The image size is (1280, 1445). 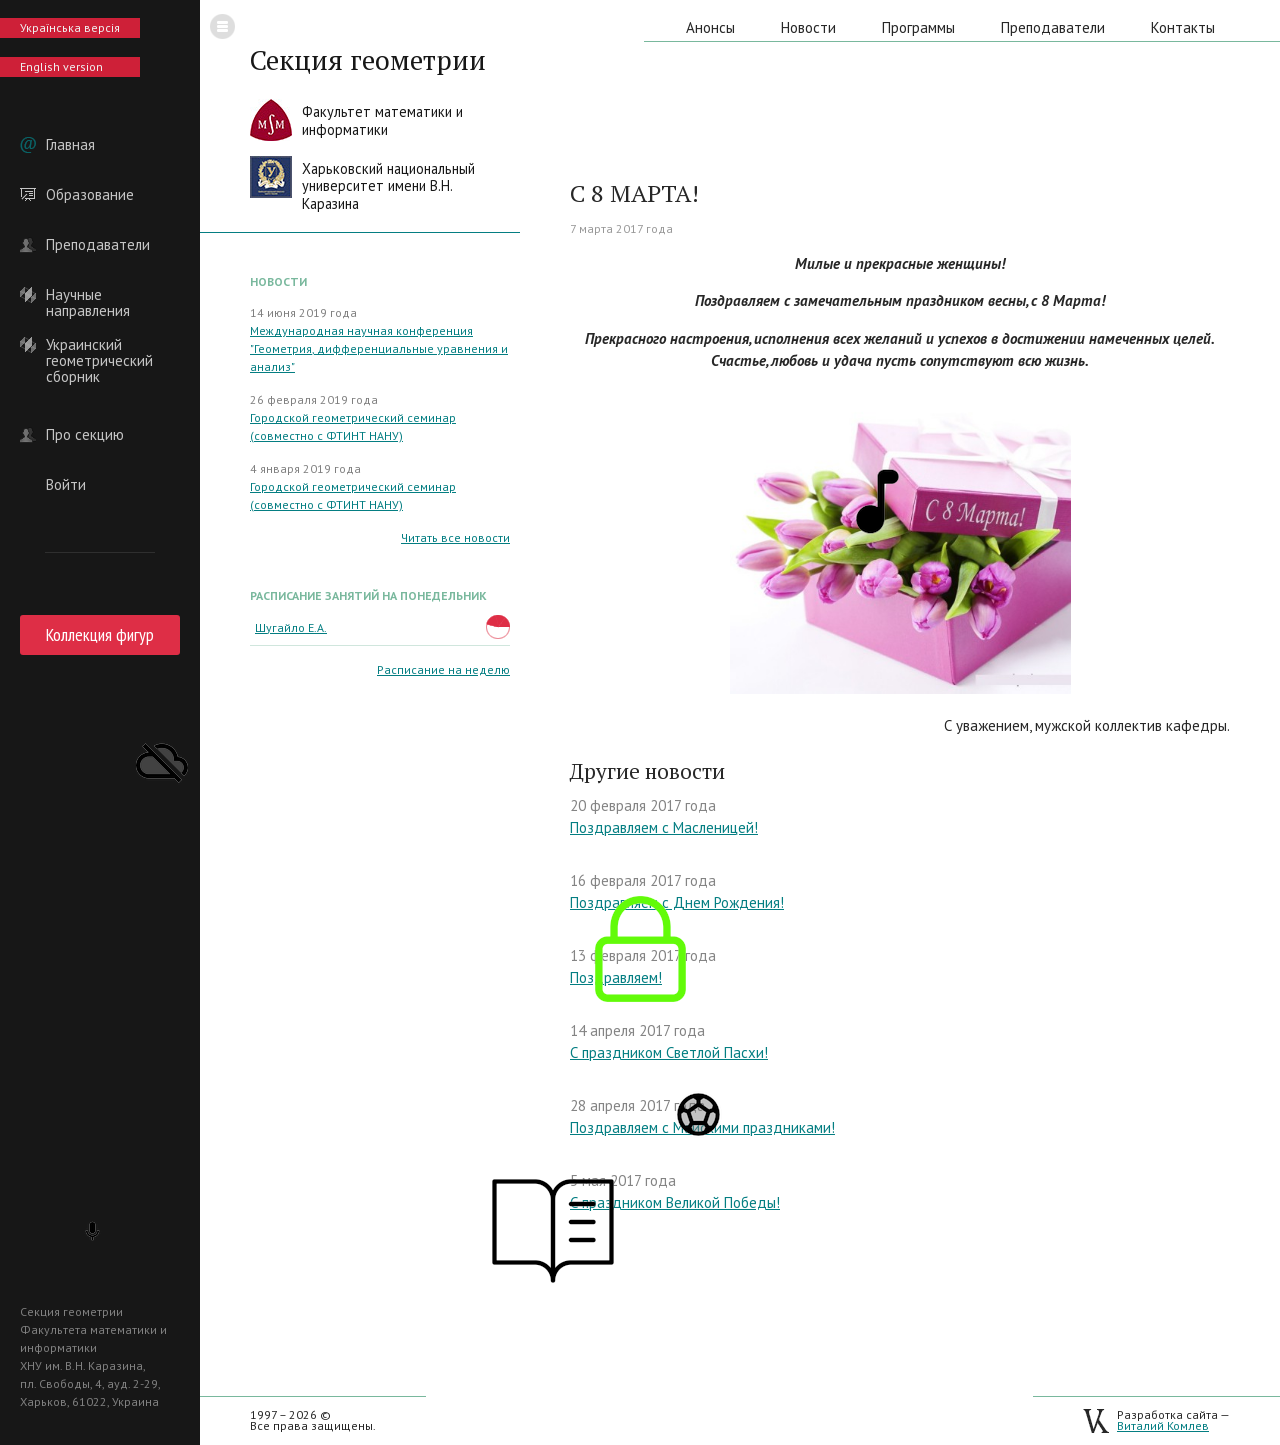 What do you see at coordinates (92, 1231) in the screenshot?
I see `tap to start voice recording` at bounding box center [92, 1231].